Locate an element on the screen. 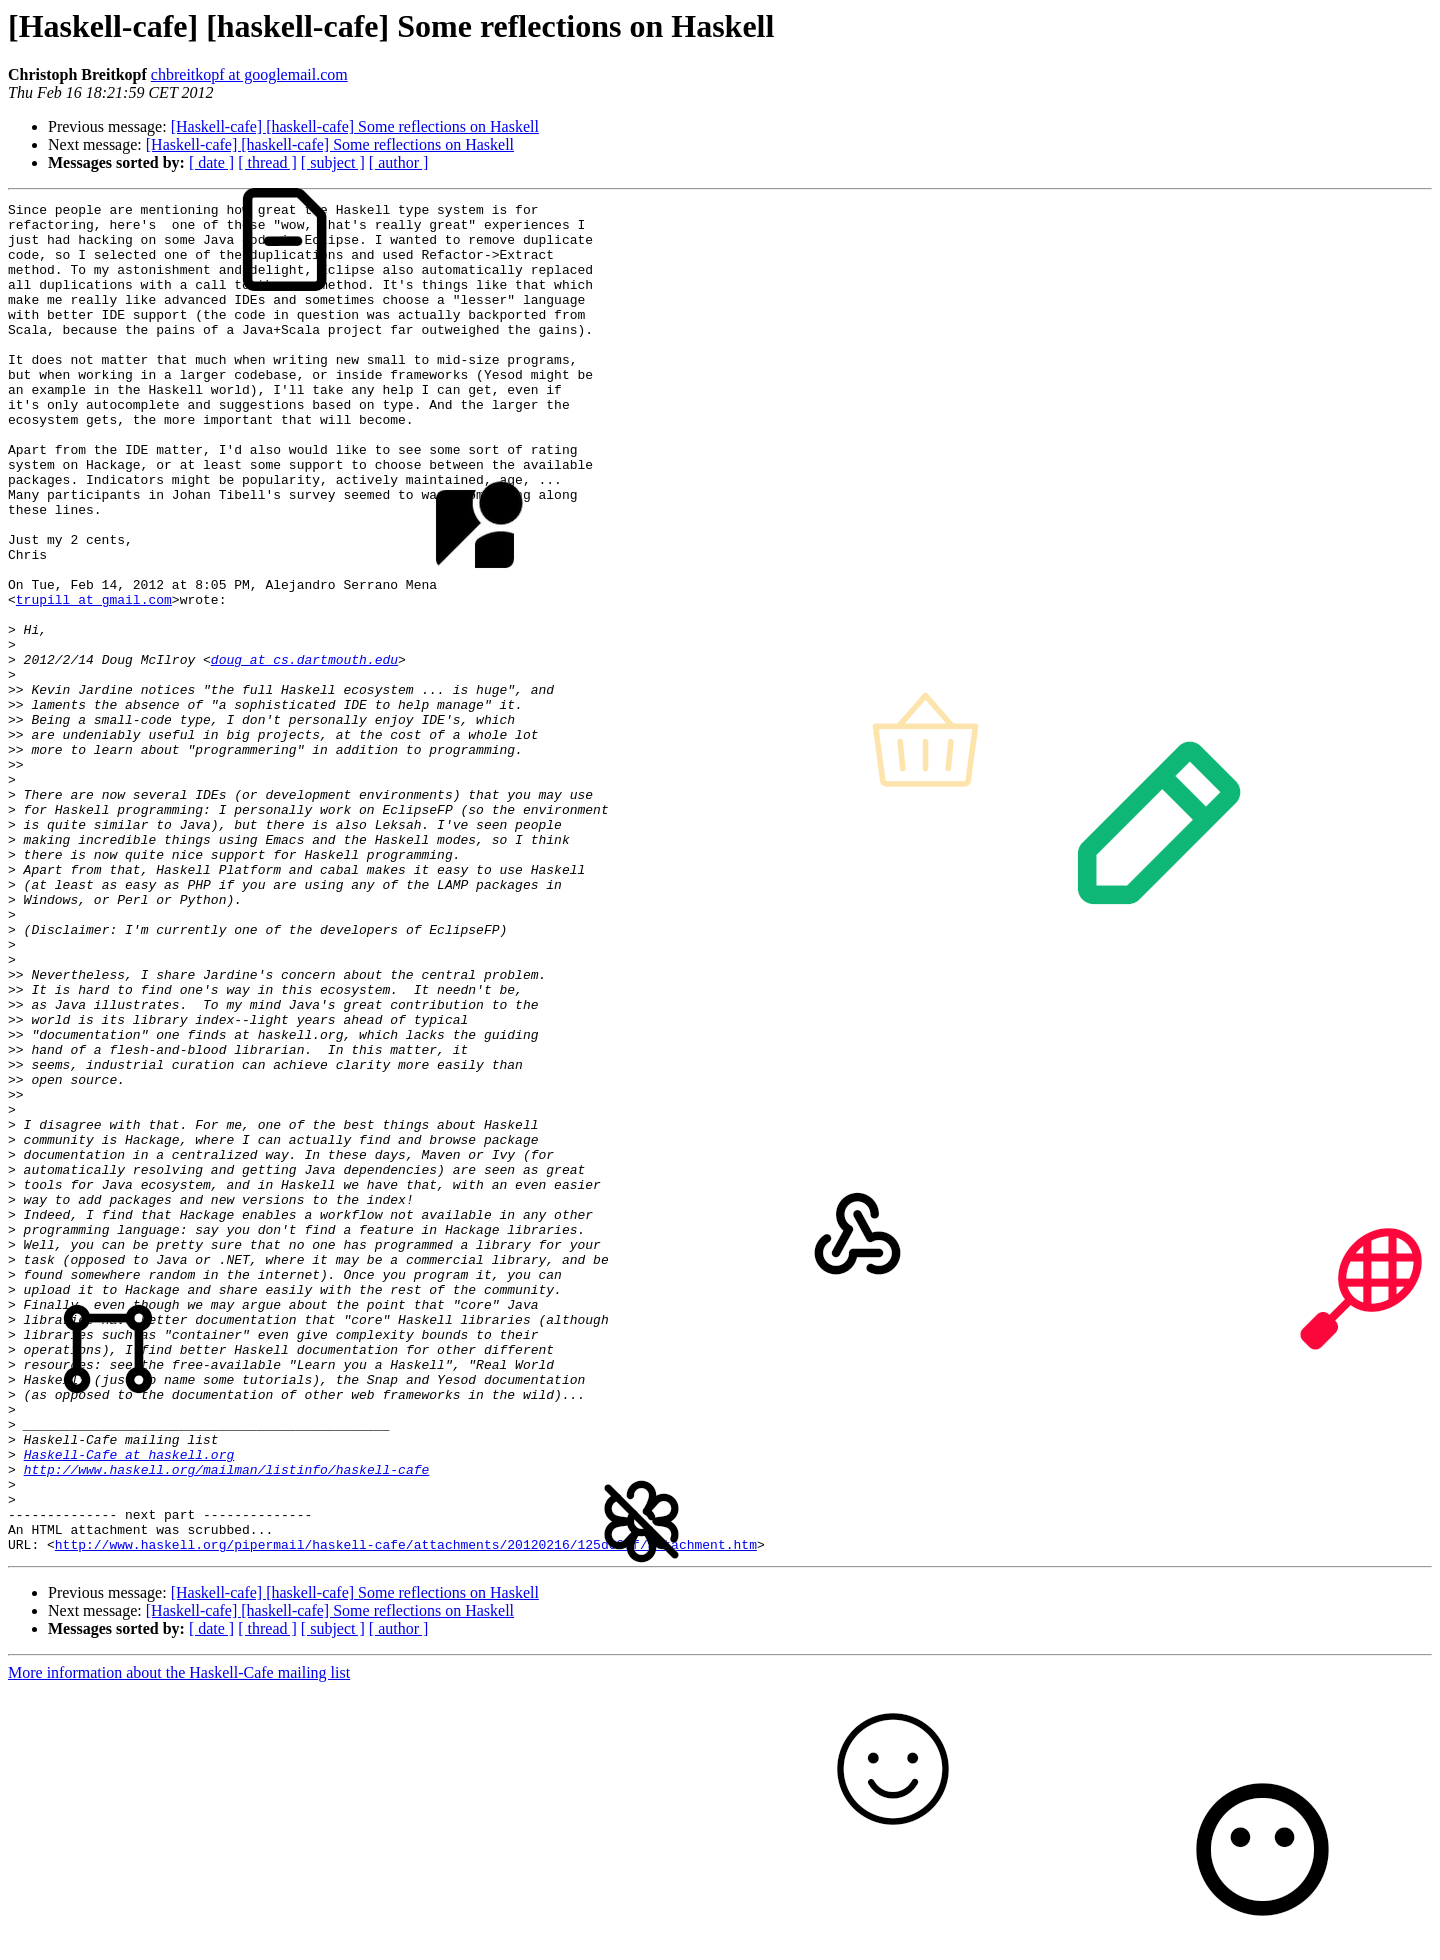 The width and height of the screenshot is (1440, 1960). select a neutral or blank reaction is located at coordinates (1262, 1849).